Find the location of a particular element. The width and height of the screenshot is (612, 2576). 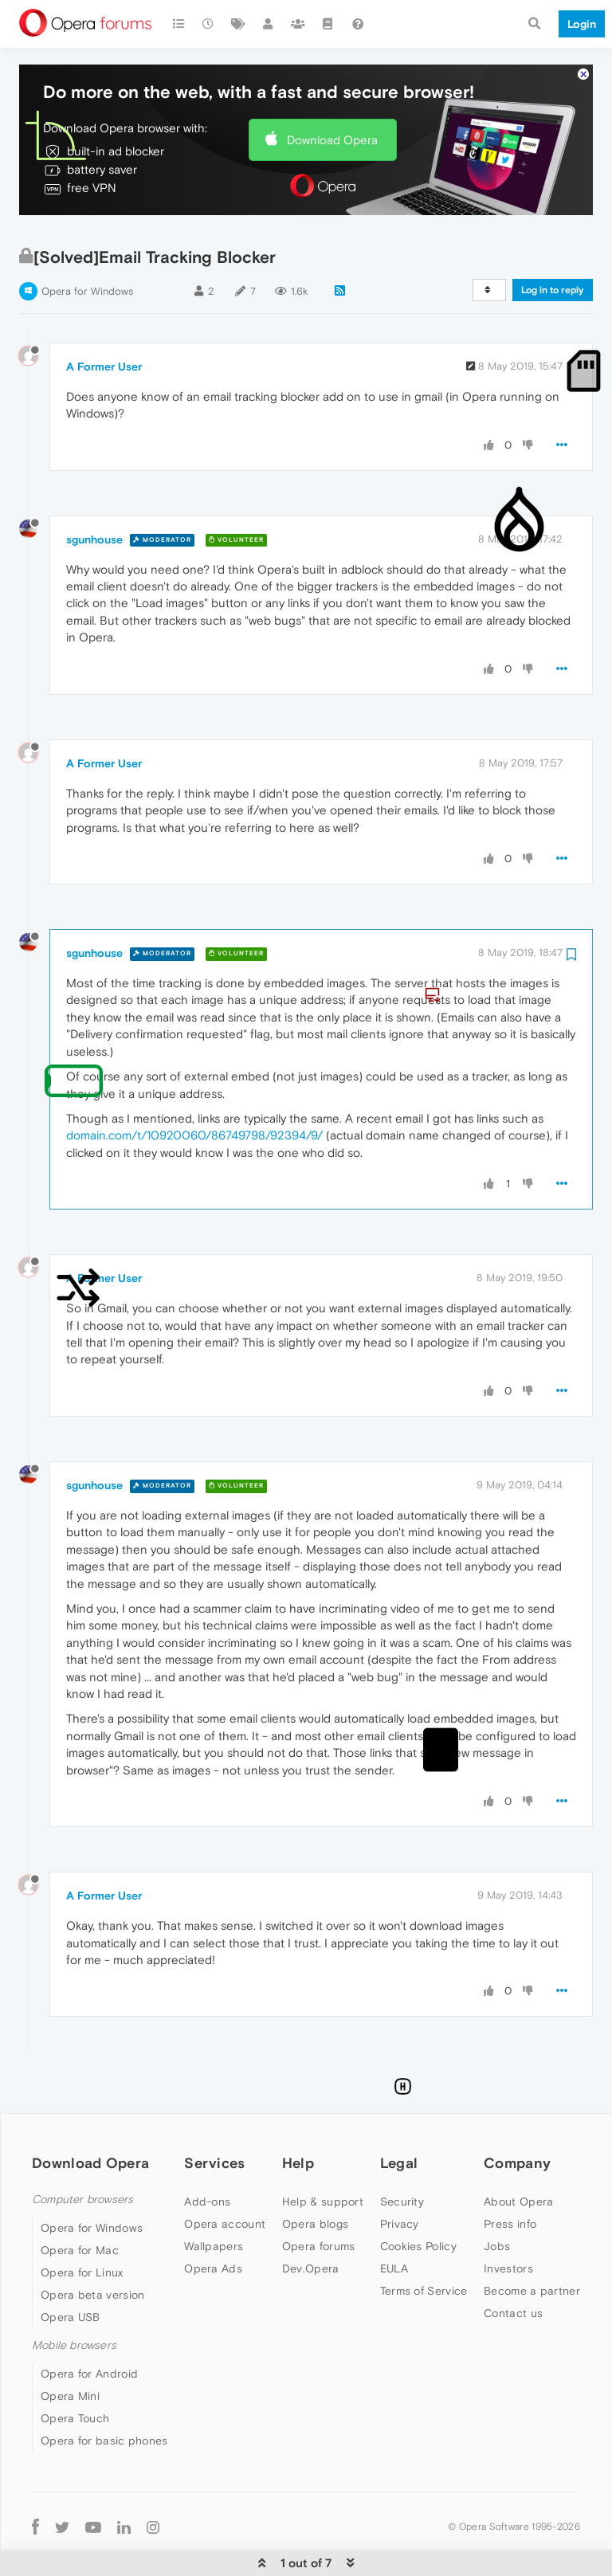

rotate device to landscape mode is located at coordinates (73, 1080).